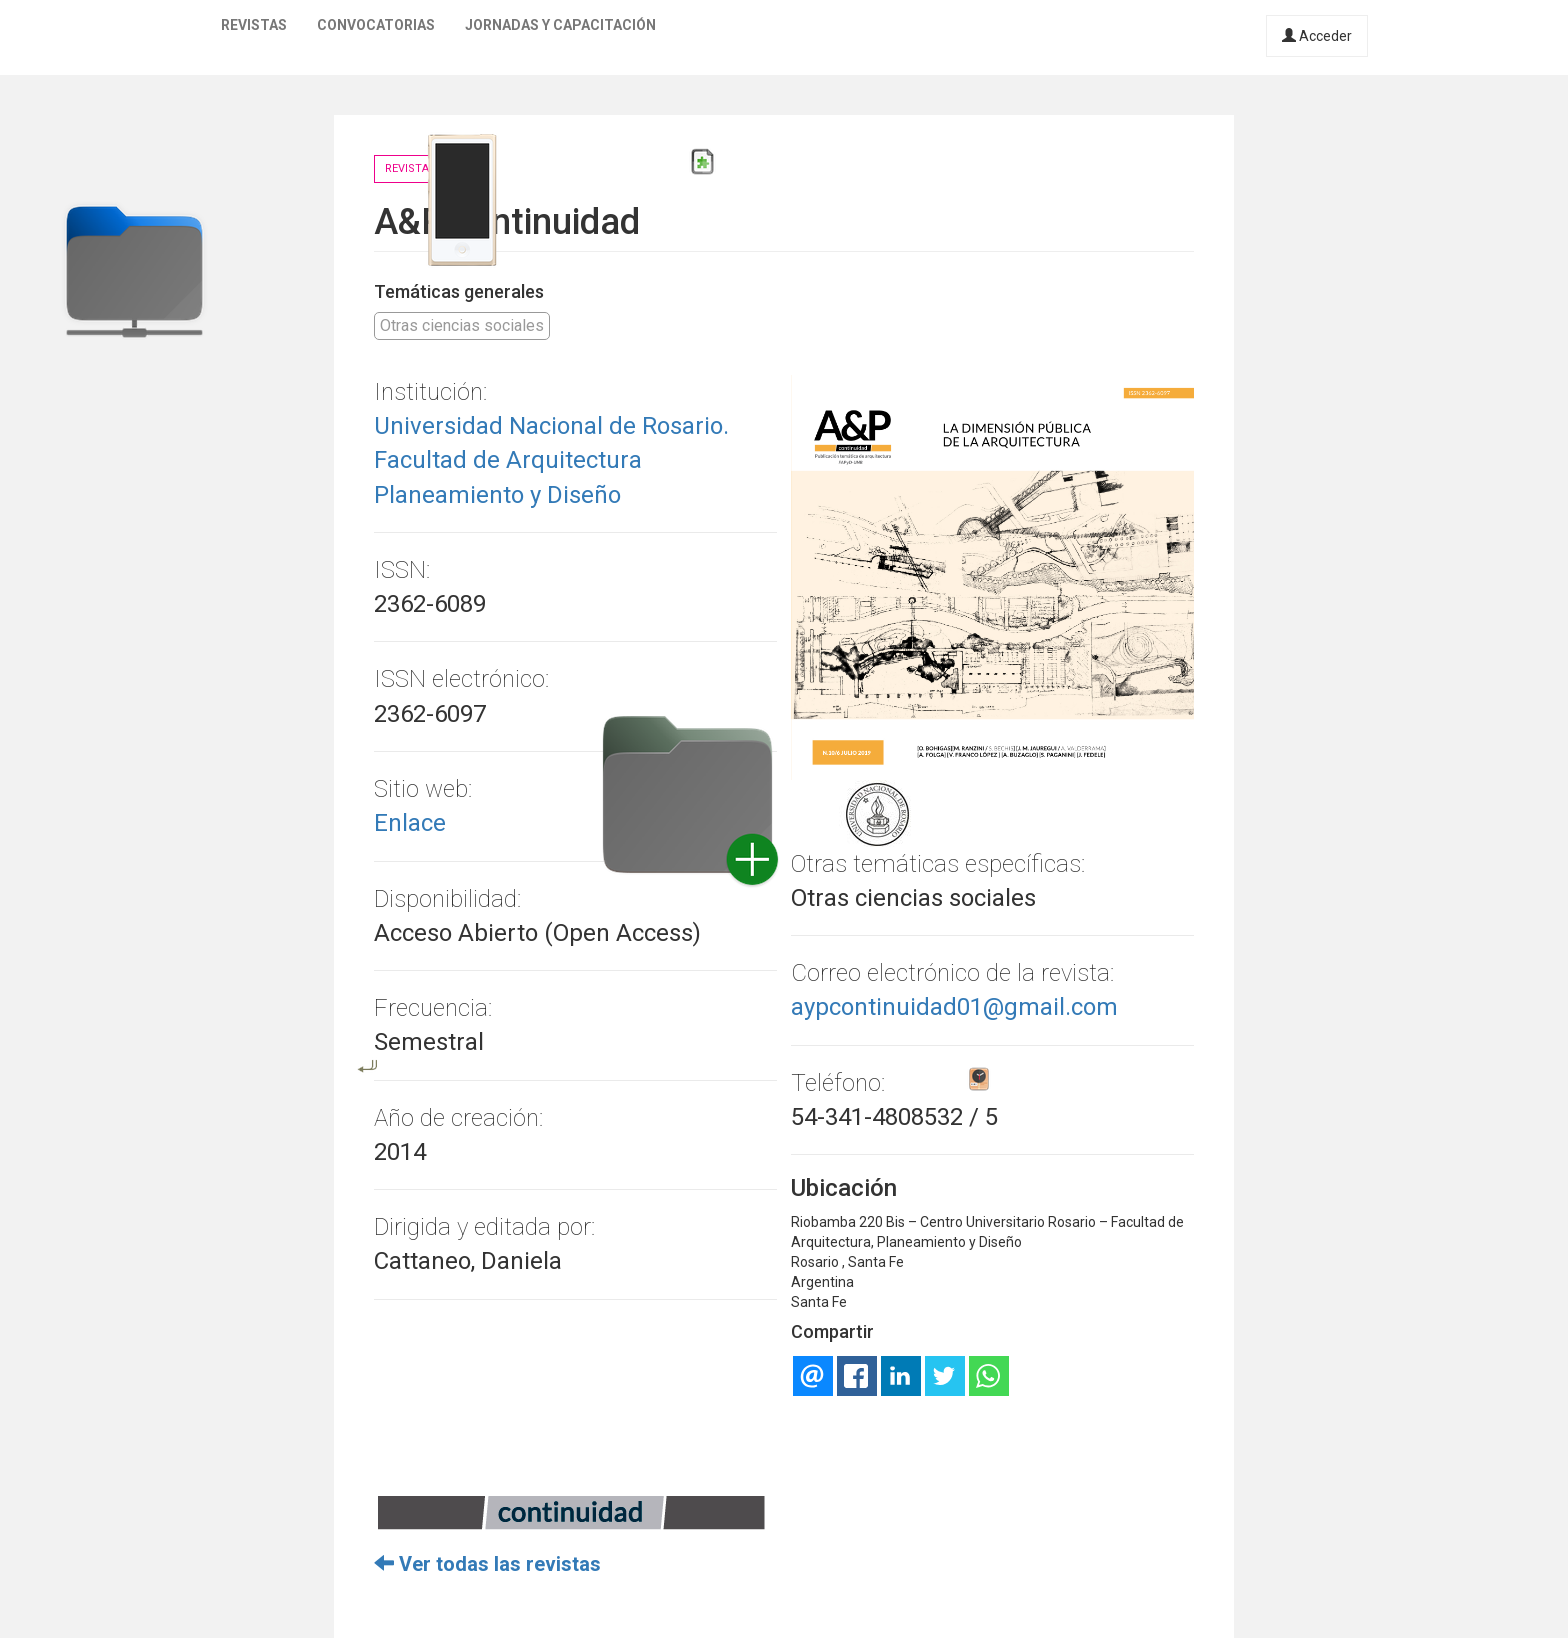 The image size is (1568, 1638). I want to click on access a remote or network folder, so click(134, 269).